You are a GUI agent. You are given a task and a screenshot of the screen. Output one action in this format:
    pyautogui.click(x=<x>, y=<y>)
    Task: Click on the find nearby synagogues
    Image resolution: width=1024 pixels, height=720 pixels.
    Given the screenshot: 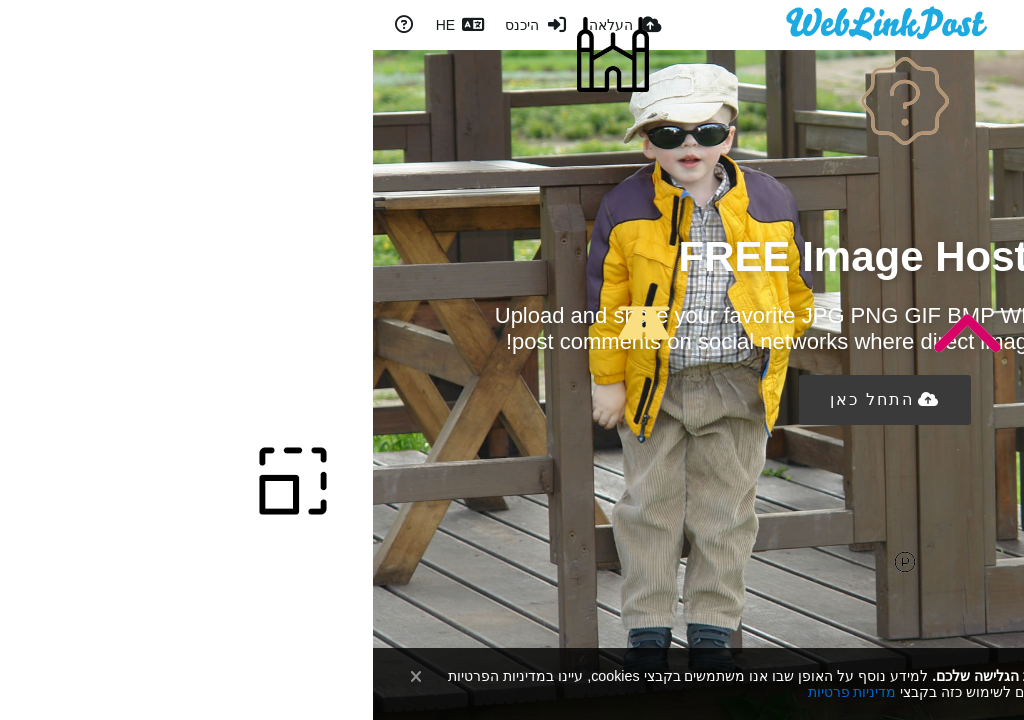 What is the action you would take?
    pyautogui.click(x=613, y=56)
    